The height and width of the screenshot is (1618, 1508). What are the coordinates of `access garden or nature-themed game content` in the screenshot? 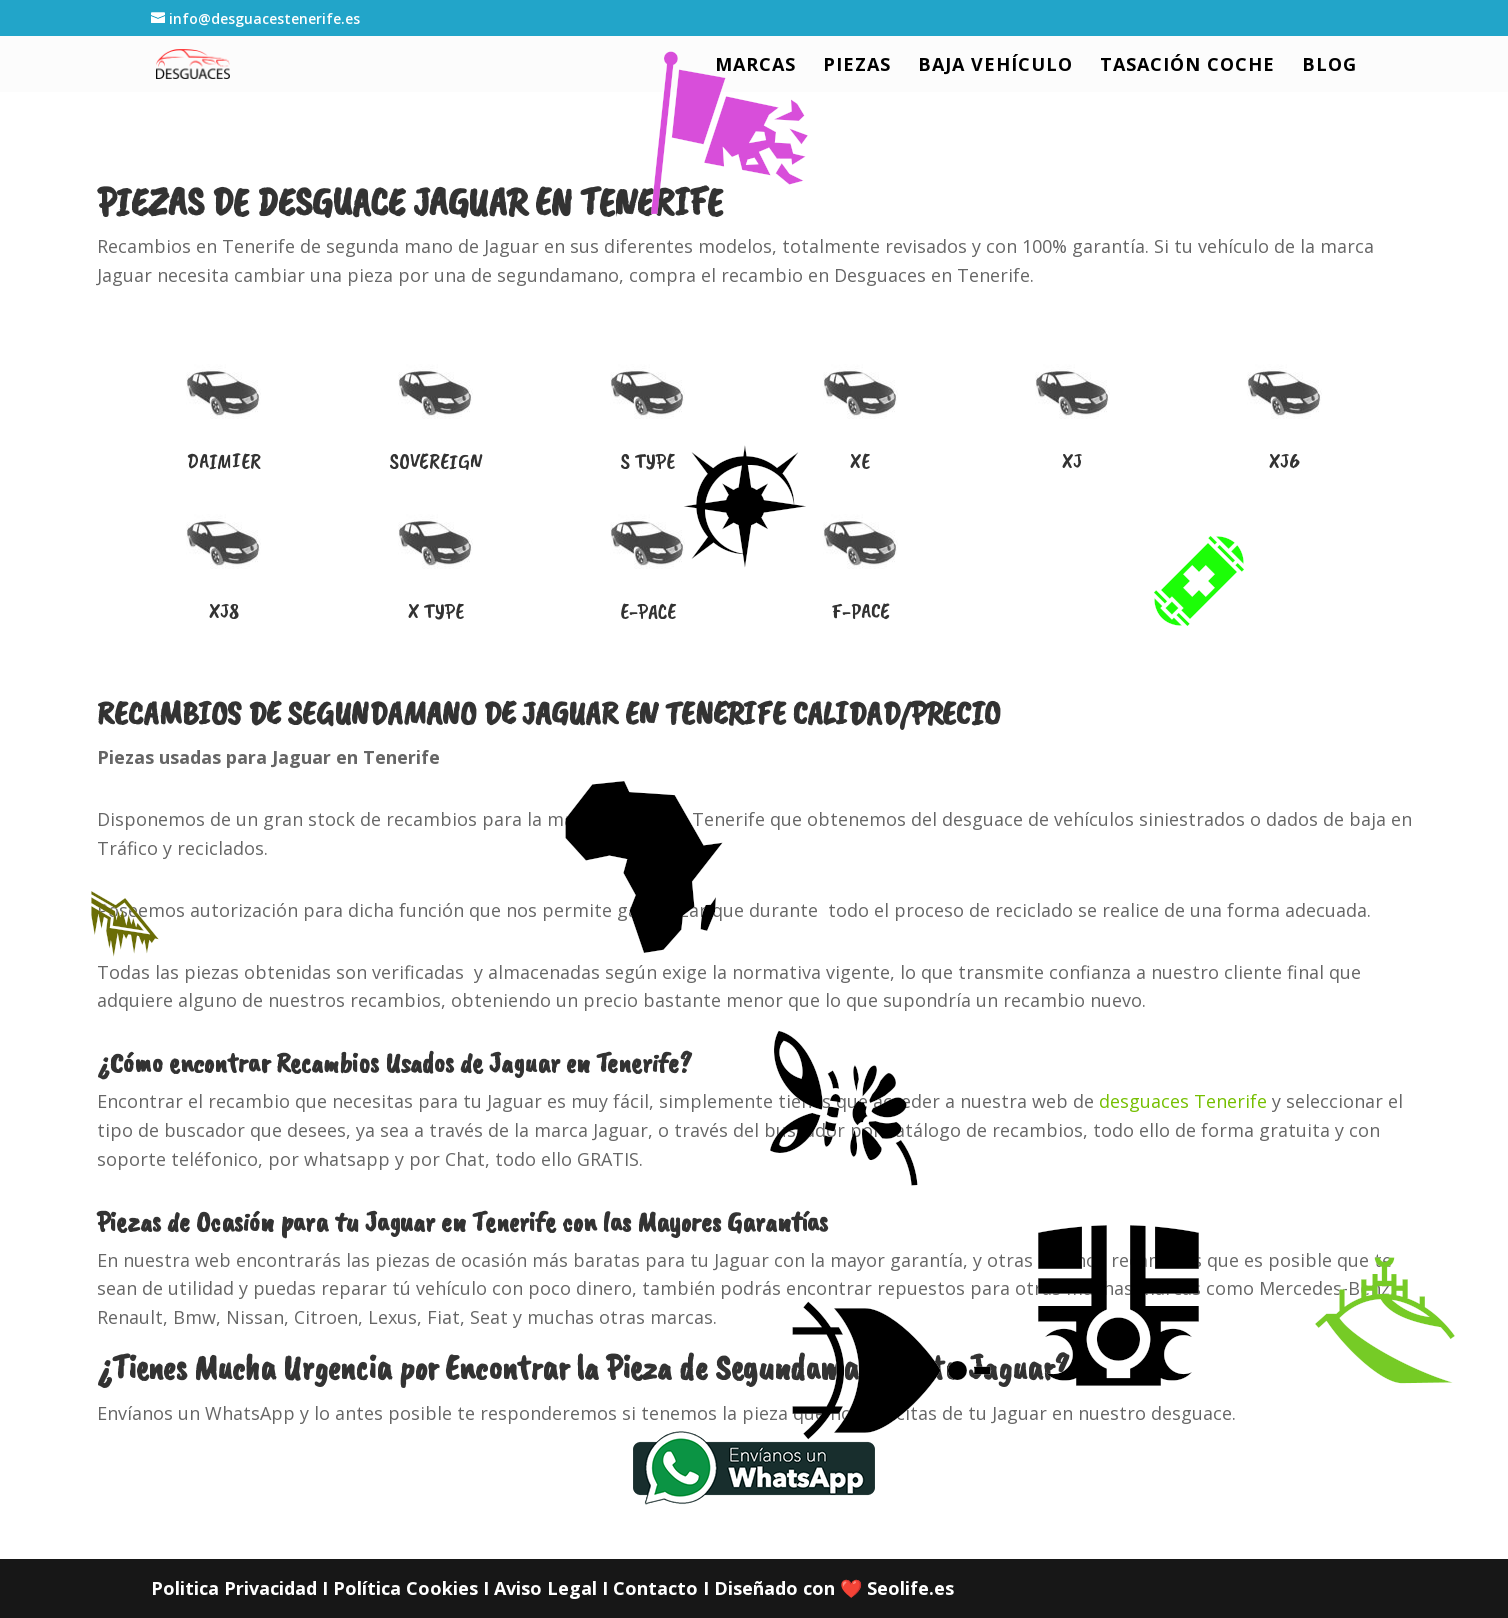 It's located at (841, 1107).